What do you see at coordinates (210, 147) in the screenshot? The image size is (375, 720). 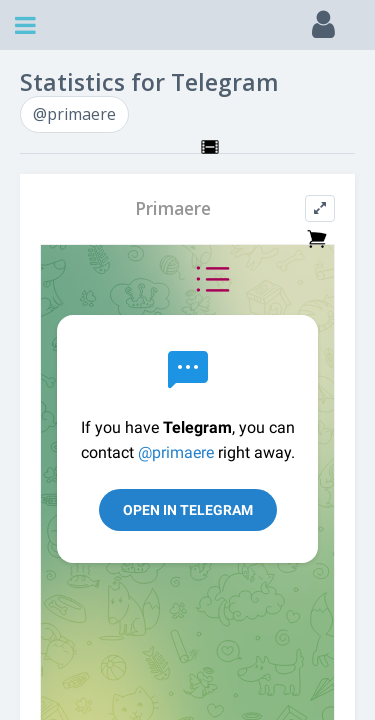 I see `access video or film content` at bounding box center [210, 147].